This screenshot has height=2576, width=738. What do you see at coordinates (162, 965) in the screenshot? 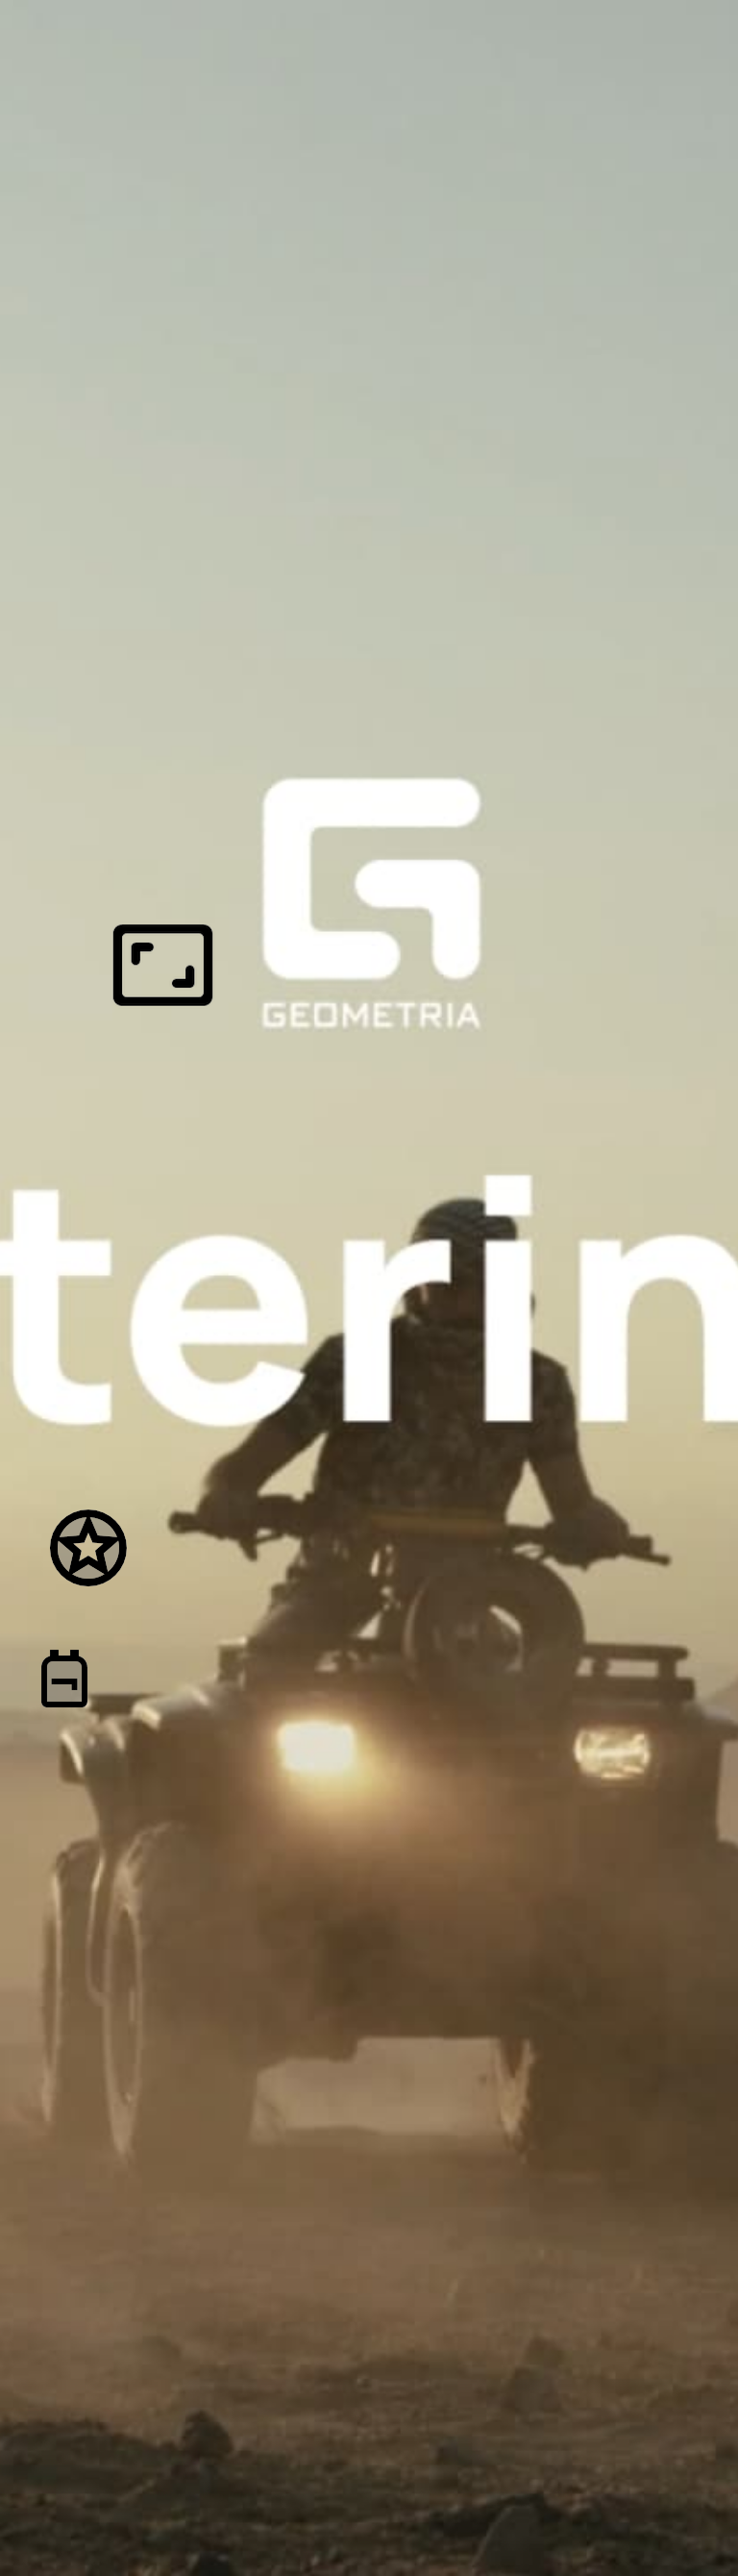
I see `adjust aspect ratio settings` at bounding box center [162, 965].